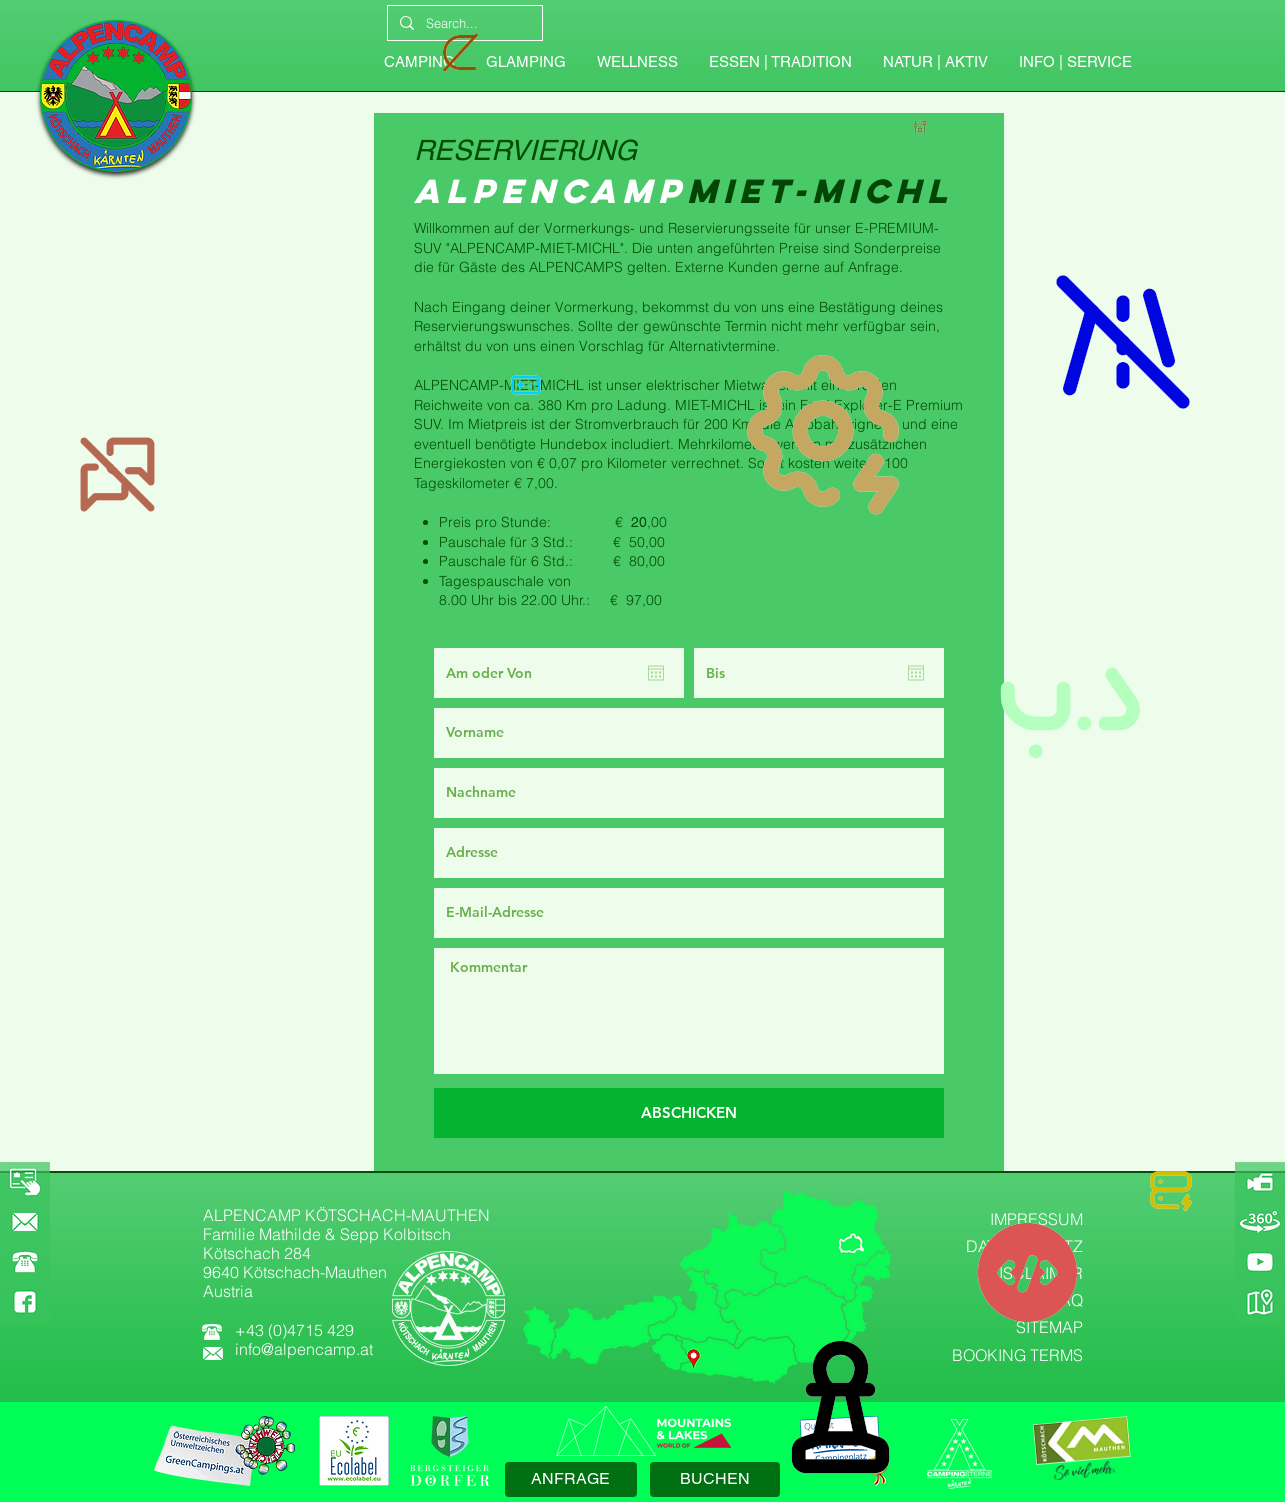 The width and height of the screenshot is (1285, 1502). Describe the element at coordinates (117, 474) in the screenshot. I see `mute or disable message notifications` at that location.